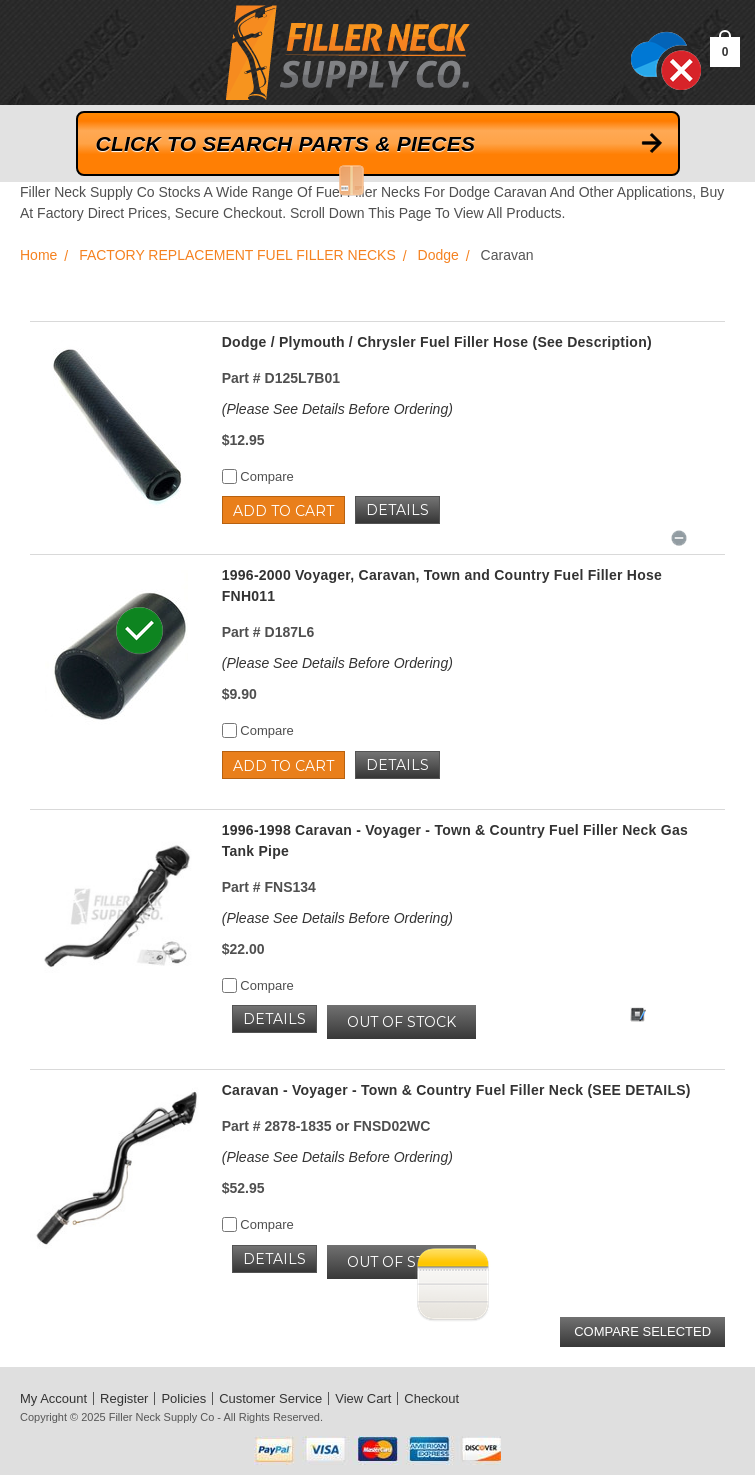 This screenshot has width=755, height=1475. Describe the element at coordinates (453, 1284) in the screenshot. I see `open the notes app` at that location.